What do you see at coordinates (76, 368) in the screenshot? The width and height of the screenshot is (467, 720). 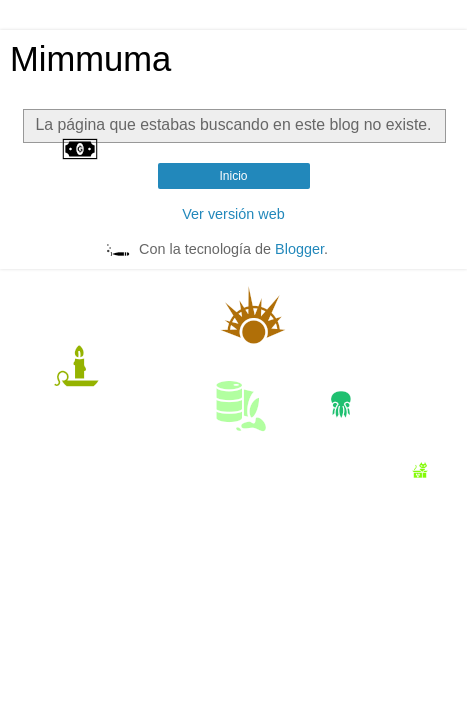 I see `decorative candle or lighting element in a game interface` at bounding box center [76, 368].